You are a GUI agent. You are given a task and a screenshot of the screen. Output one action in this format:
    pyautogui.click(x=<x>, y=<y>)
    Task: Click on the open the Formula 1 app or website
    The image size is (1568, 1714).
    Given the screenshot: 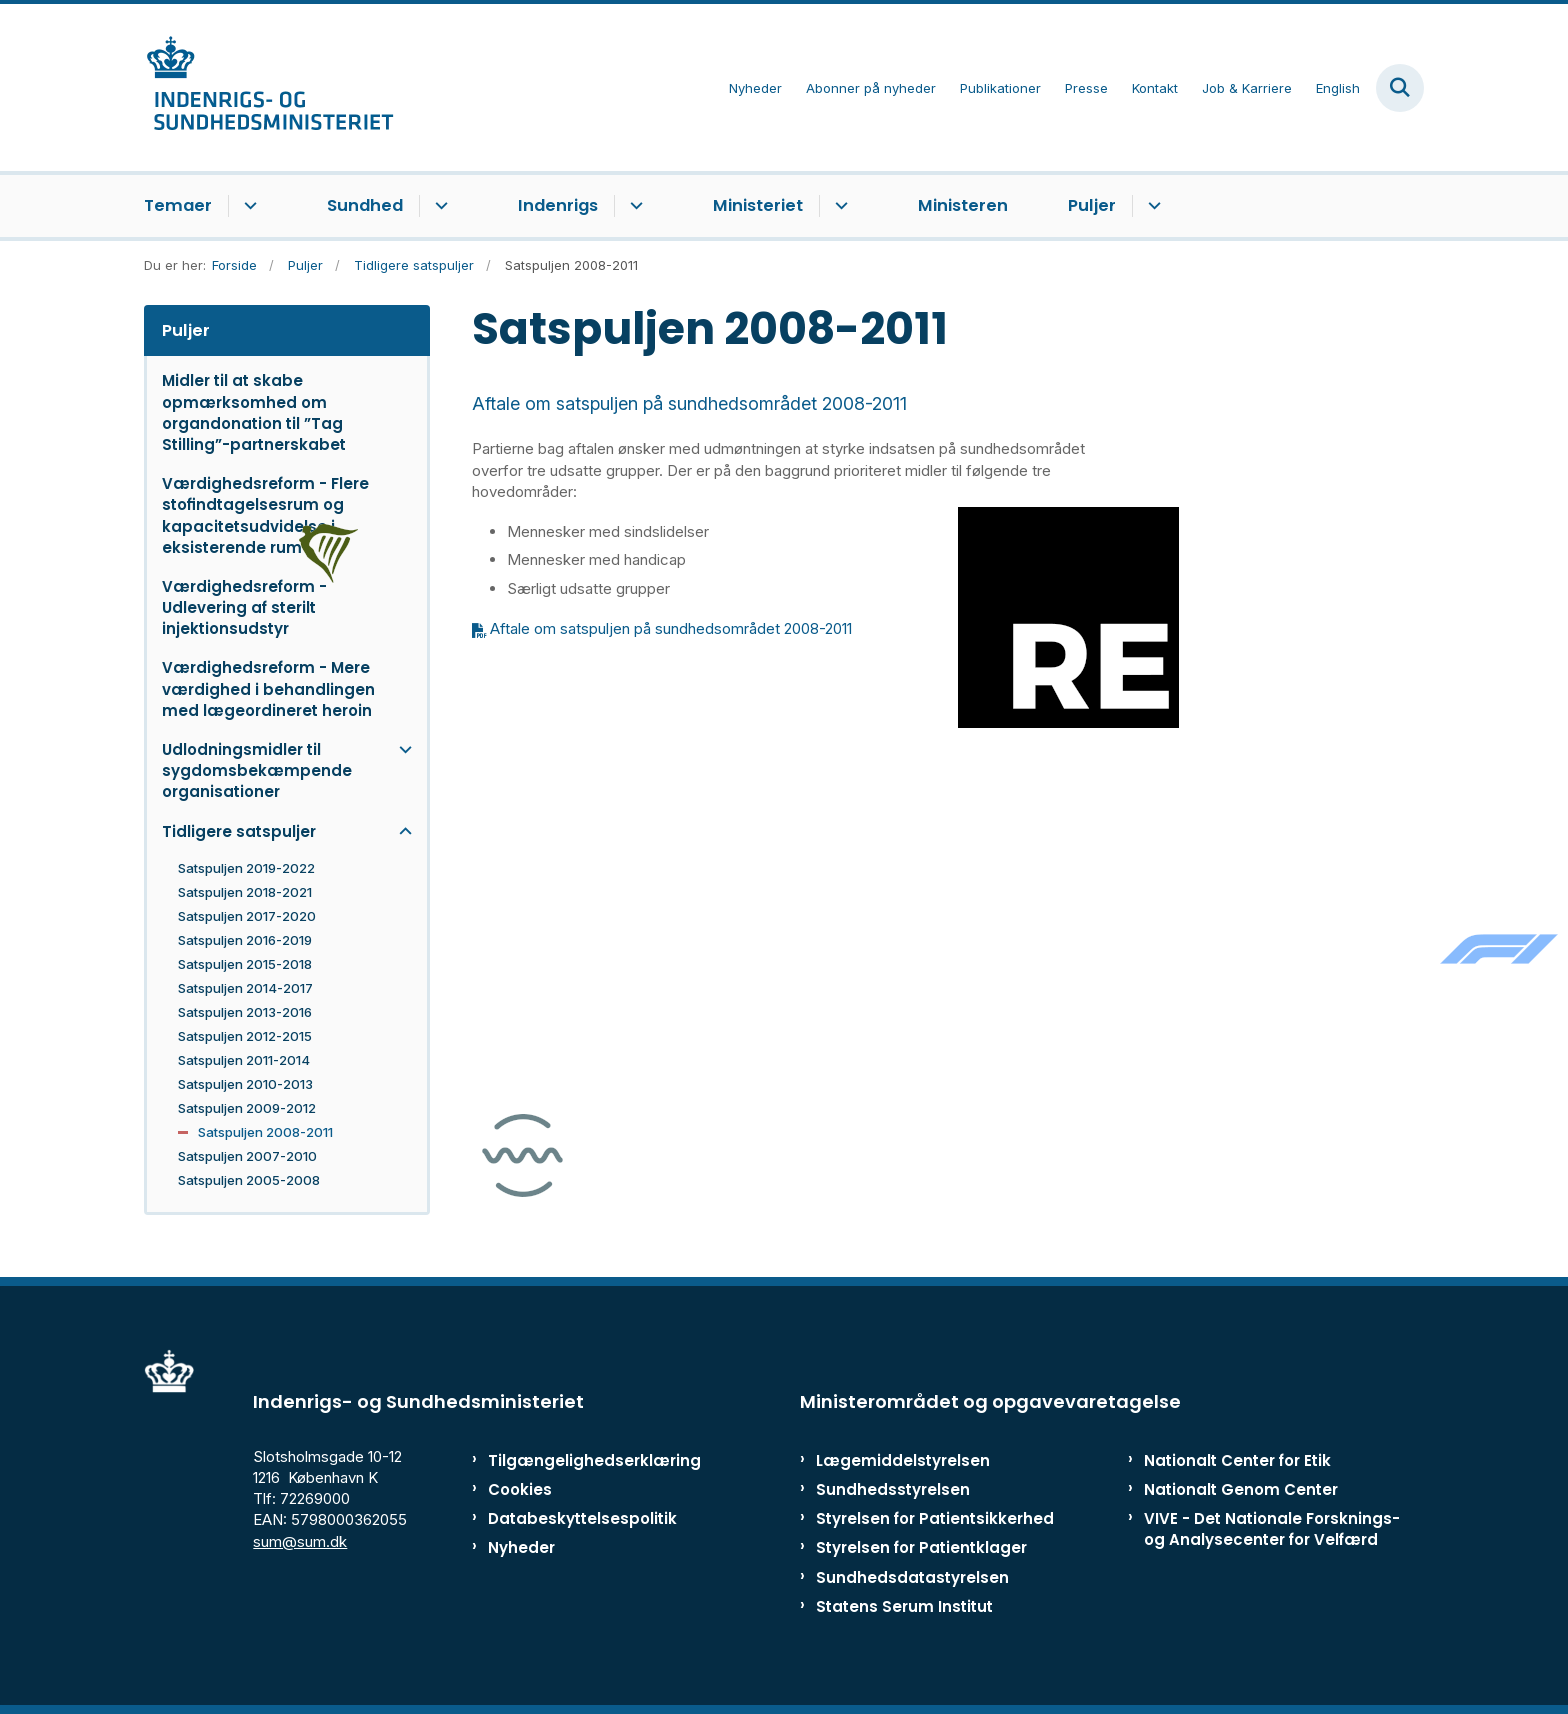 What is the action you would take?
    pyautogui.click(x=1499, y=949)
    